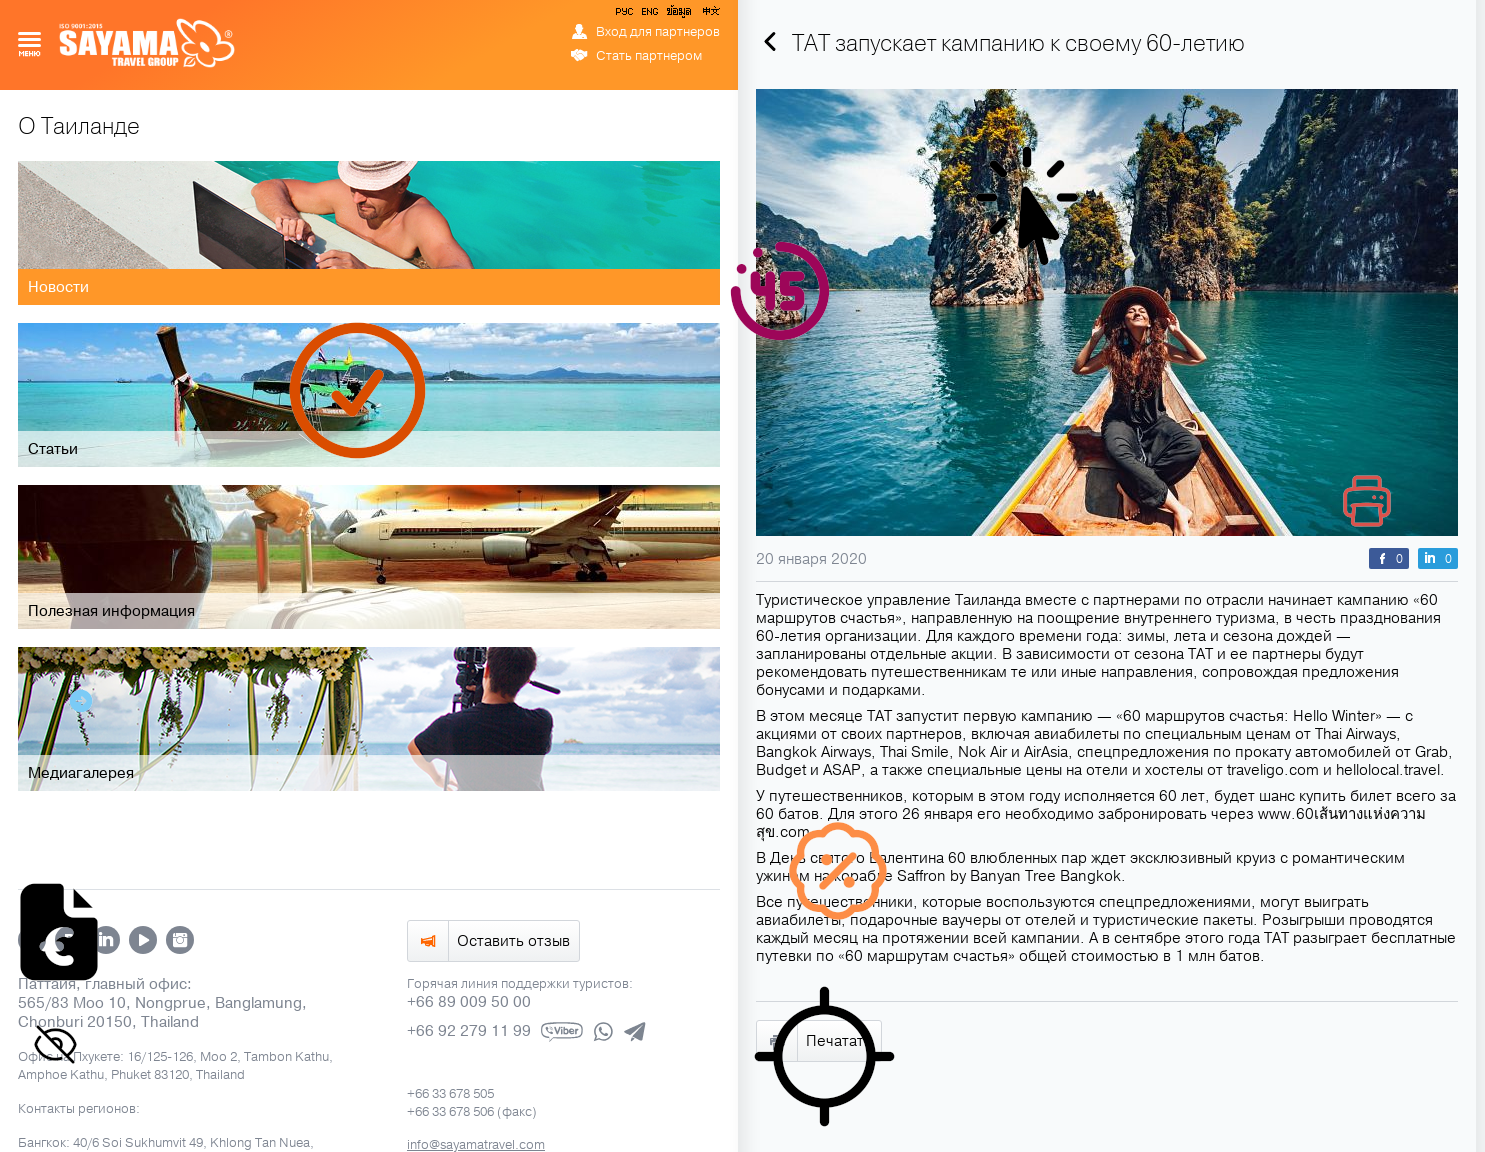 The width and height of the screenshot is (1485, 1152). What do you see at coordinates (1367, 501) in the screenshot?
I see `print the current document` at bounding box center [1367, 501].